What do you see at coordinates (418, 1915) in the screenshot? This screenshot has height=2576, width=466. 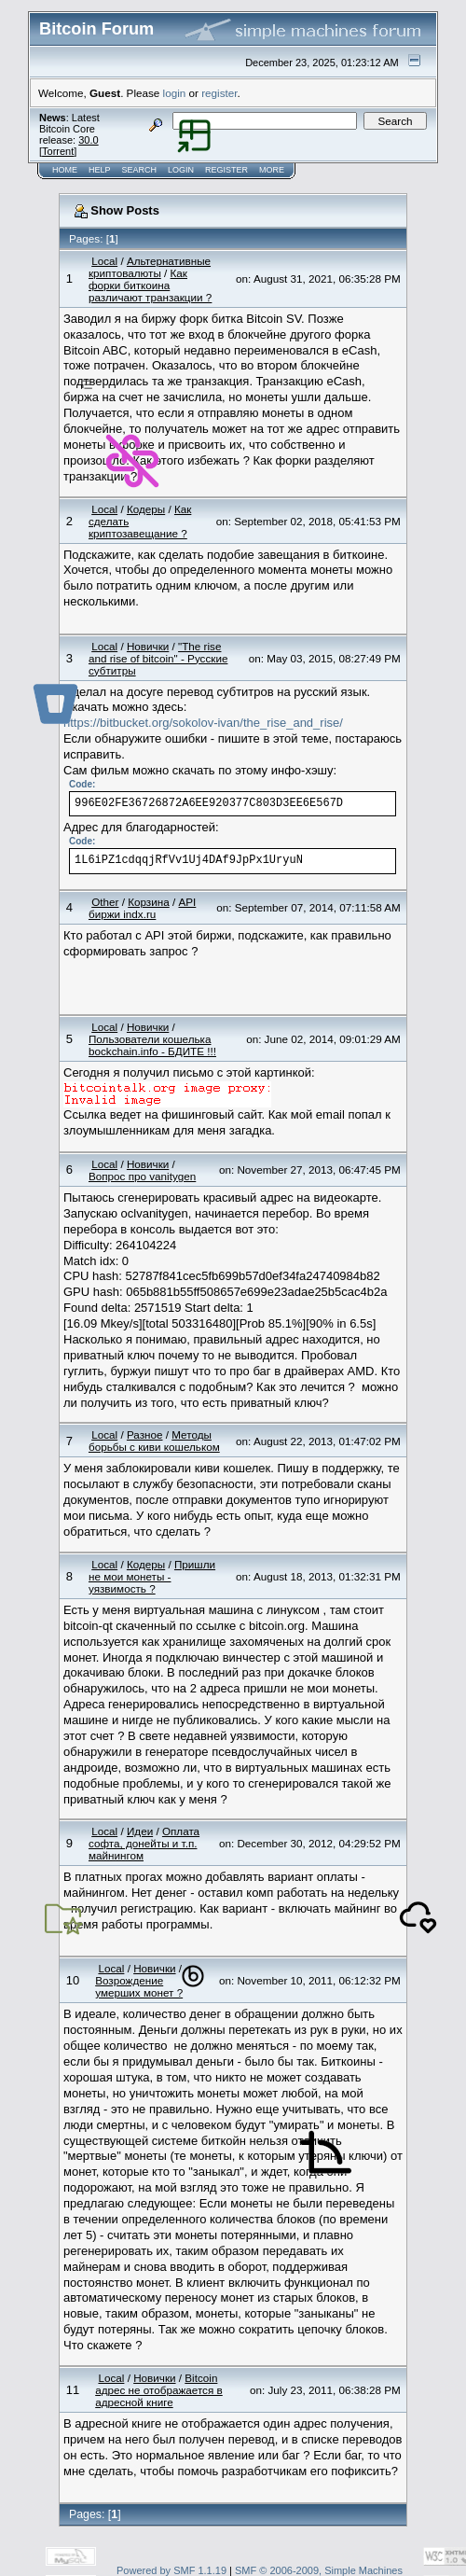 I see `add to cloud favorites` at bounding box center [418, 1915].